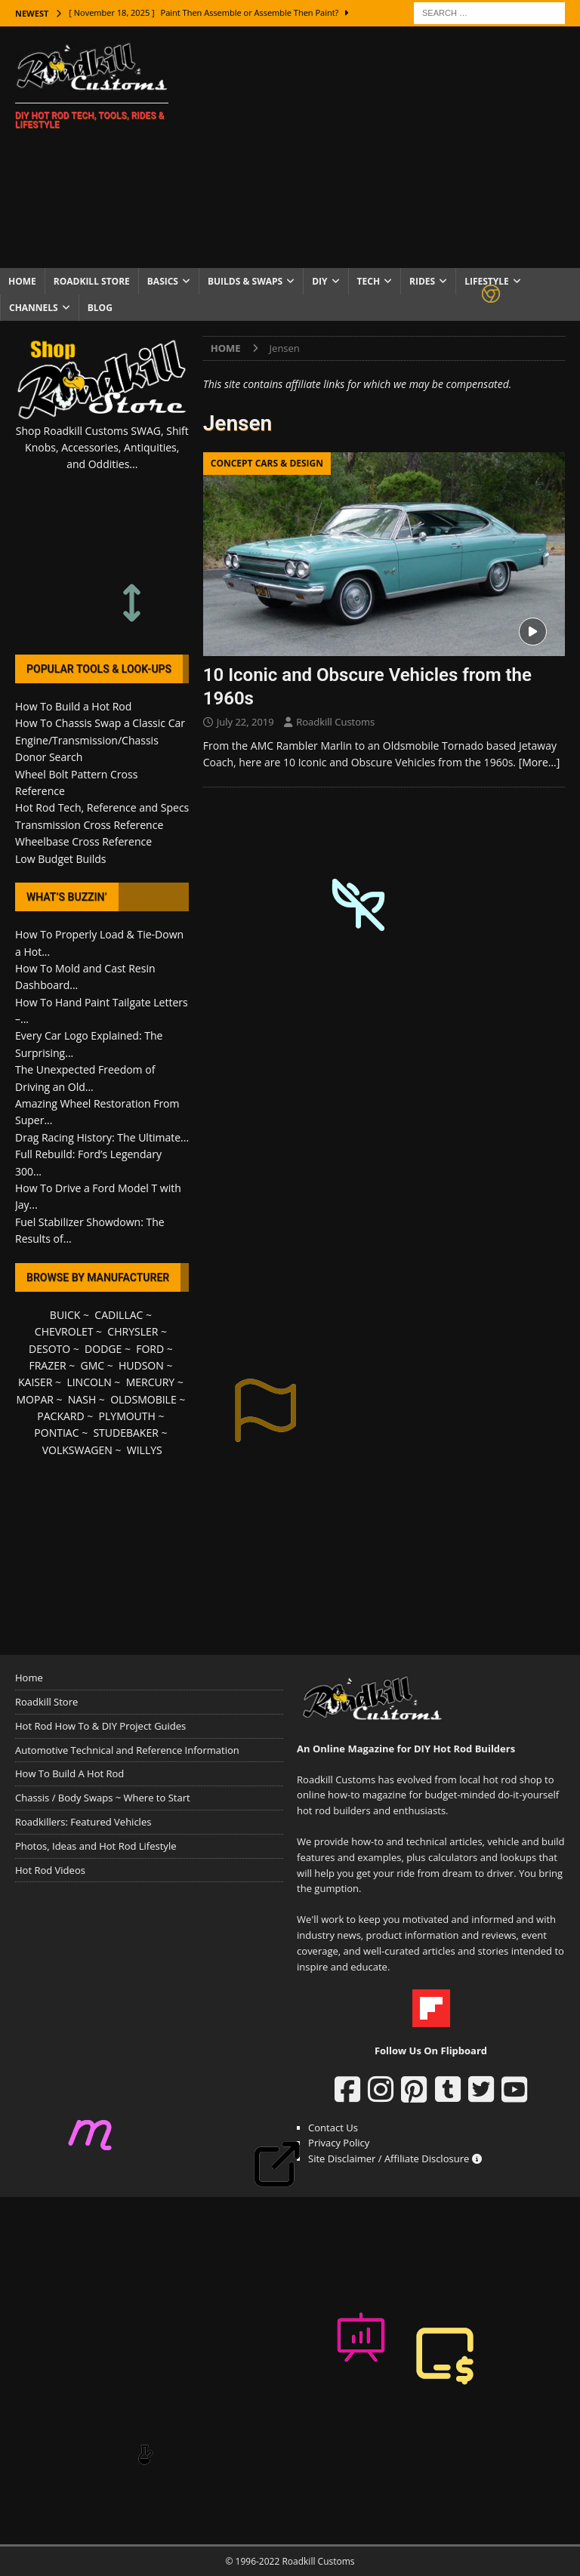  I want to click on open link in a new tab or window, so click(276, 2164).